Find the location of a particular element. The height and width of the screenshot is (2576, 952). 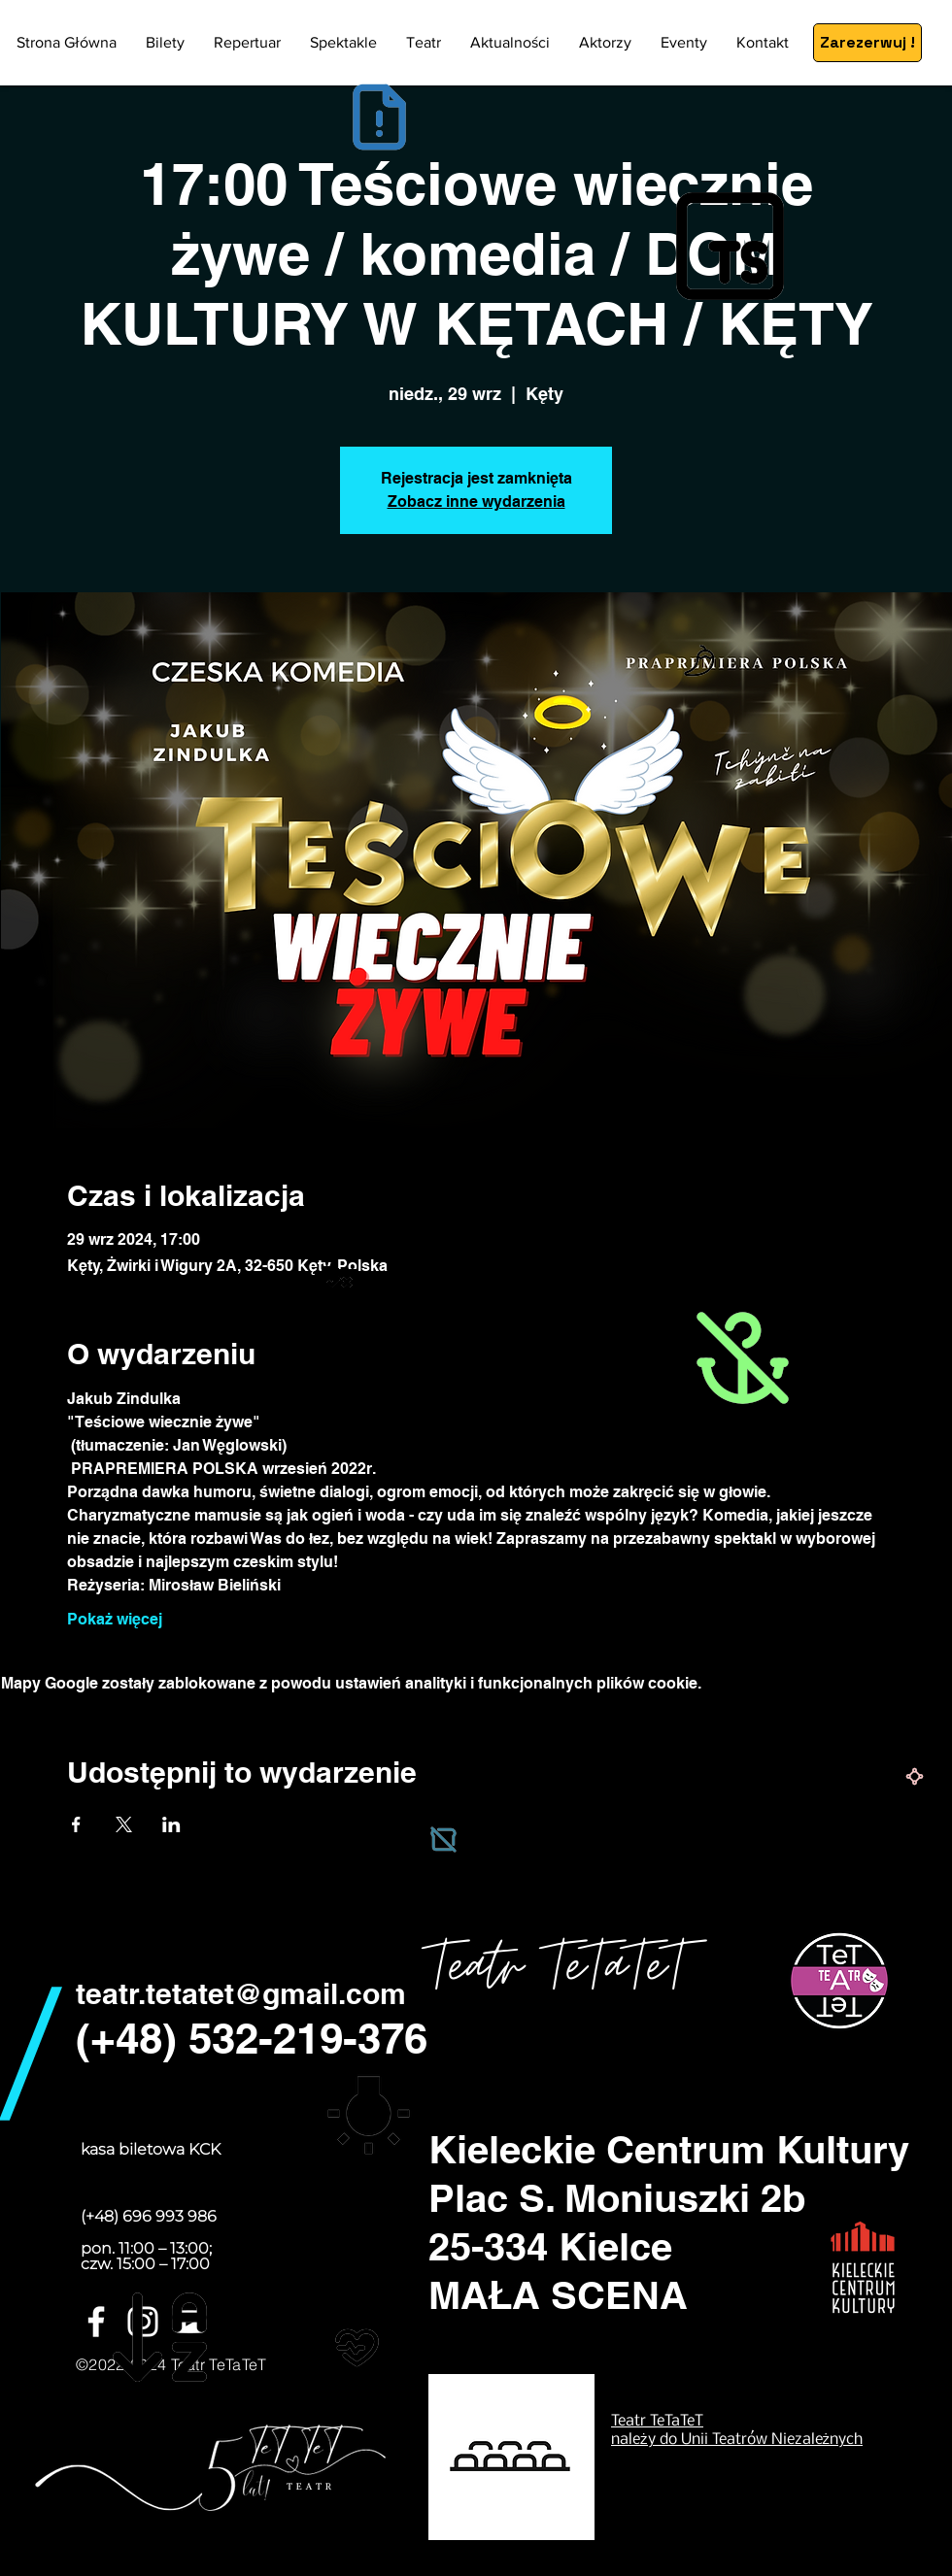

indicates a TypeScript file or project is located at coordinates (730, 246).